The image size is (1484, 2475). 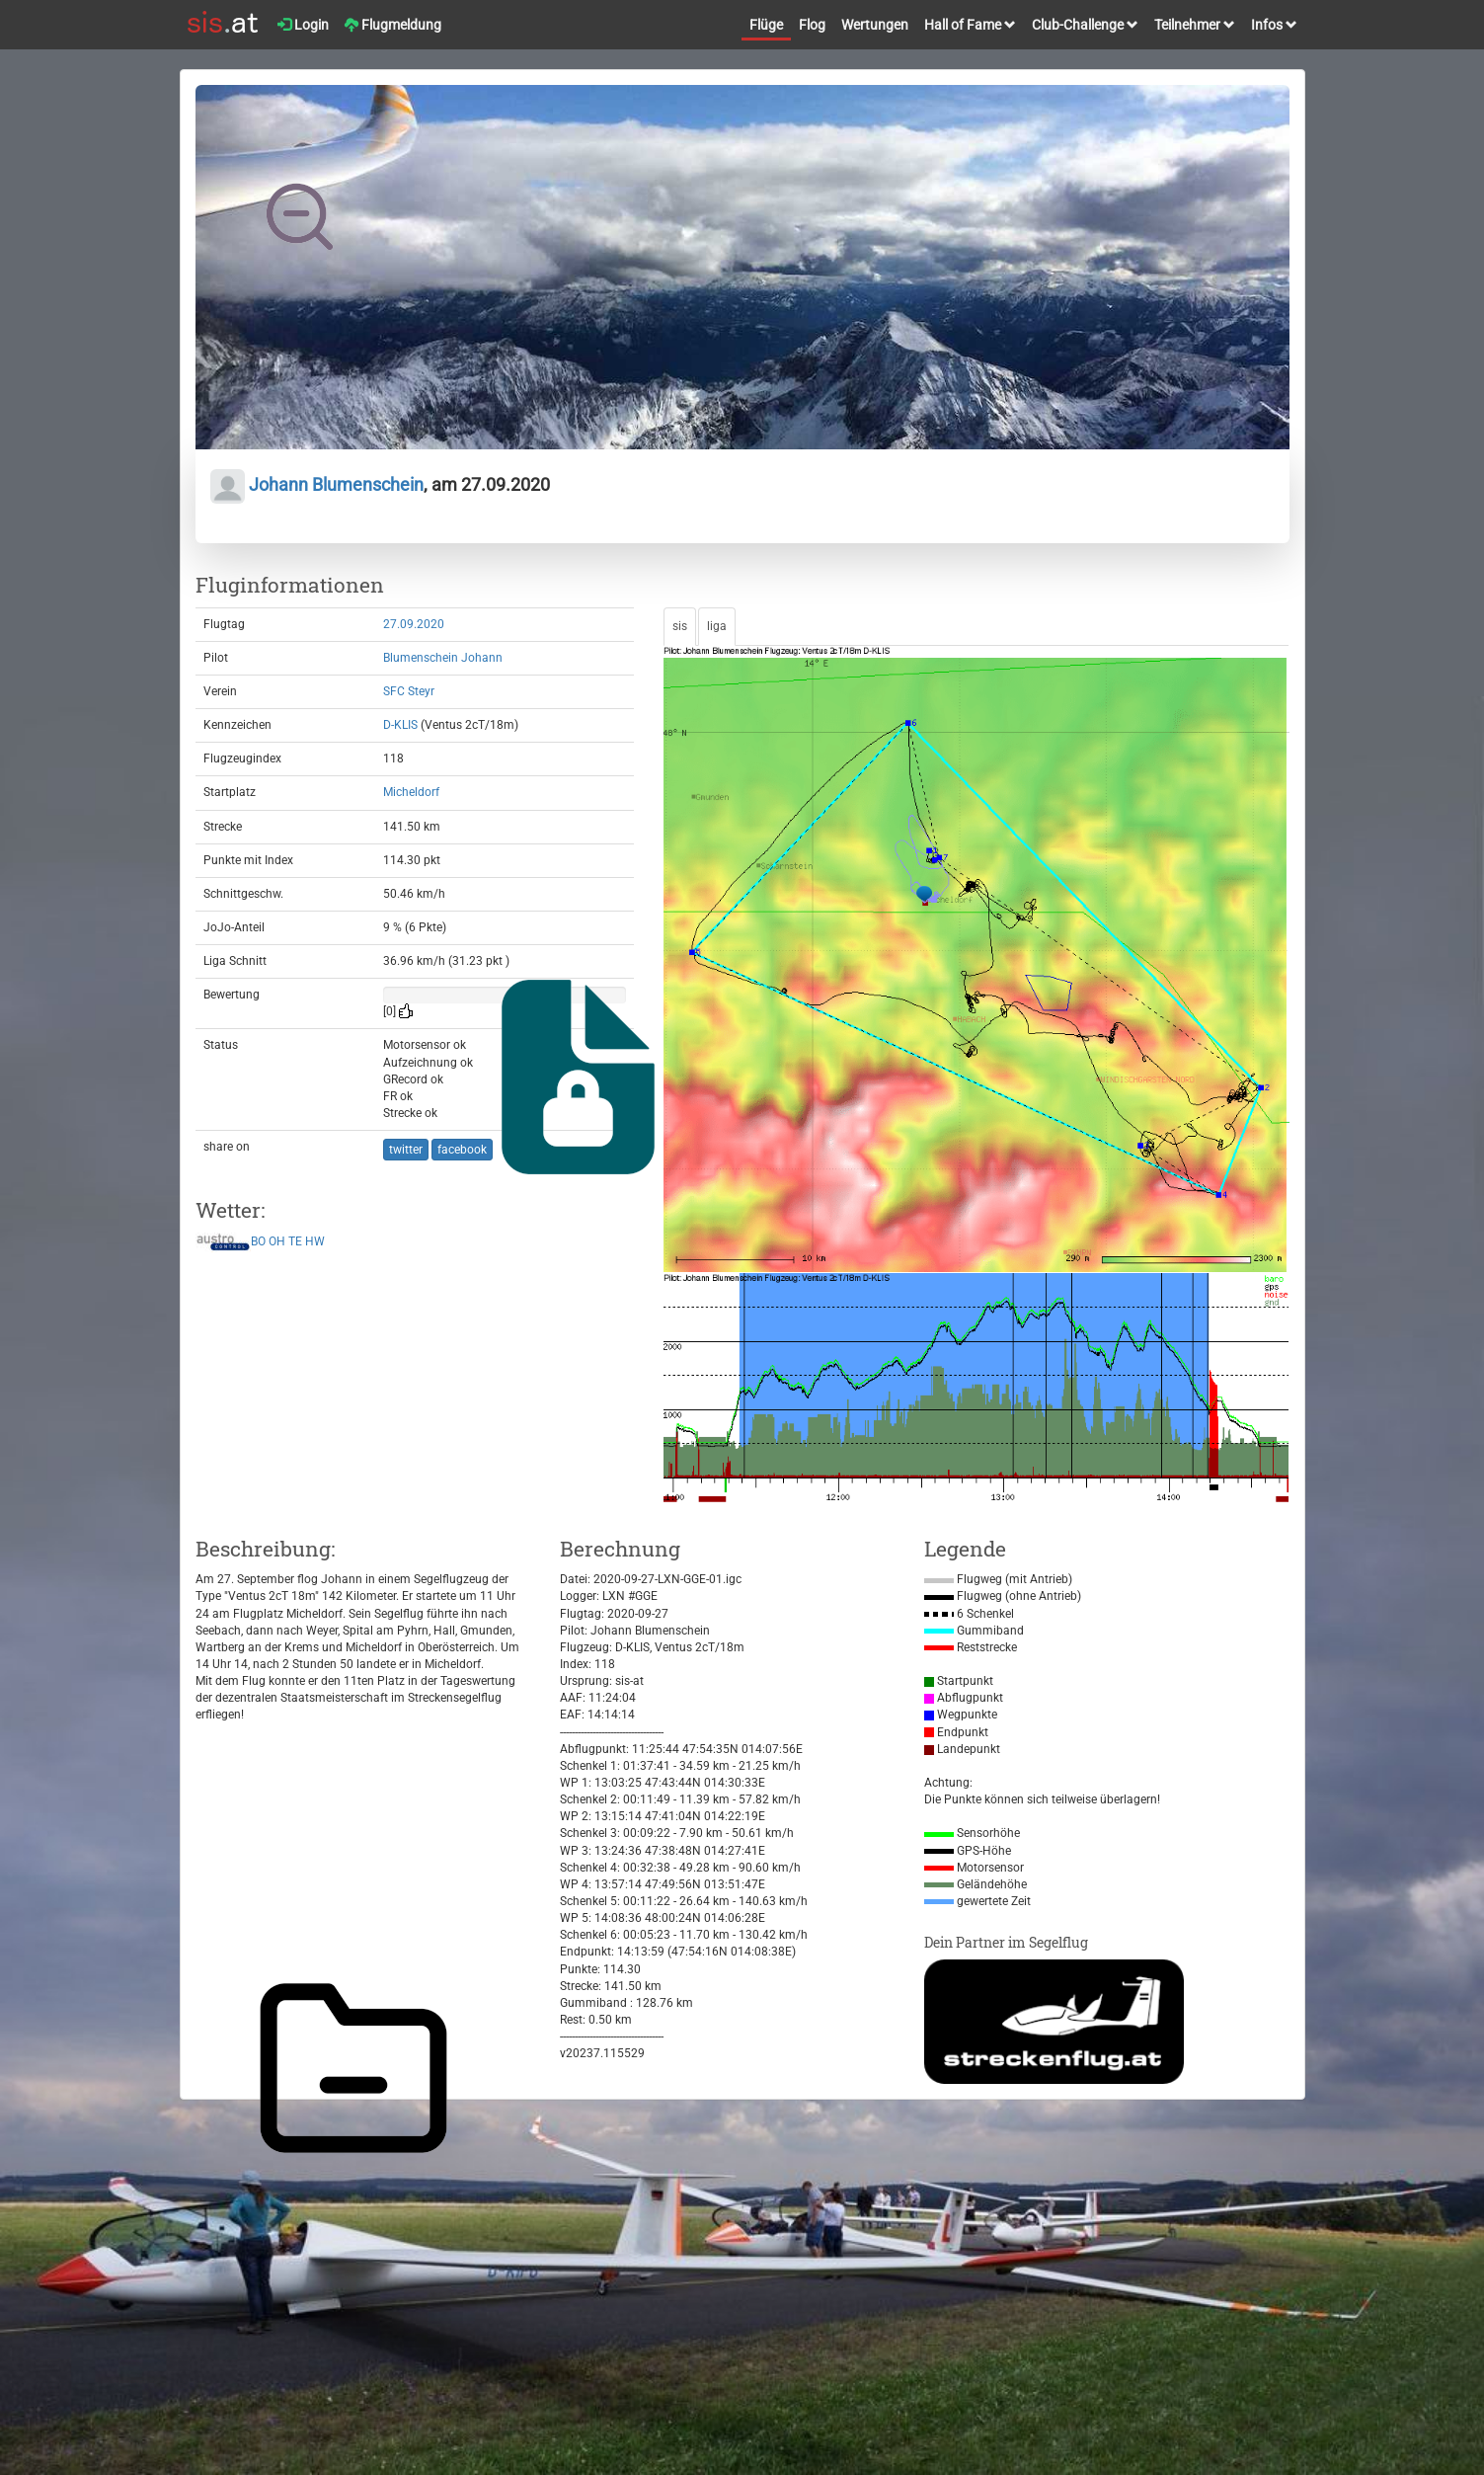 What do you see at coordinates (353, 2068) in the screenshot?
I see `remove a folder` at bounding box center [353, 2068].